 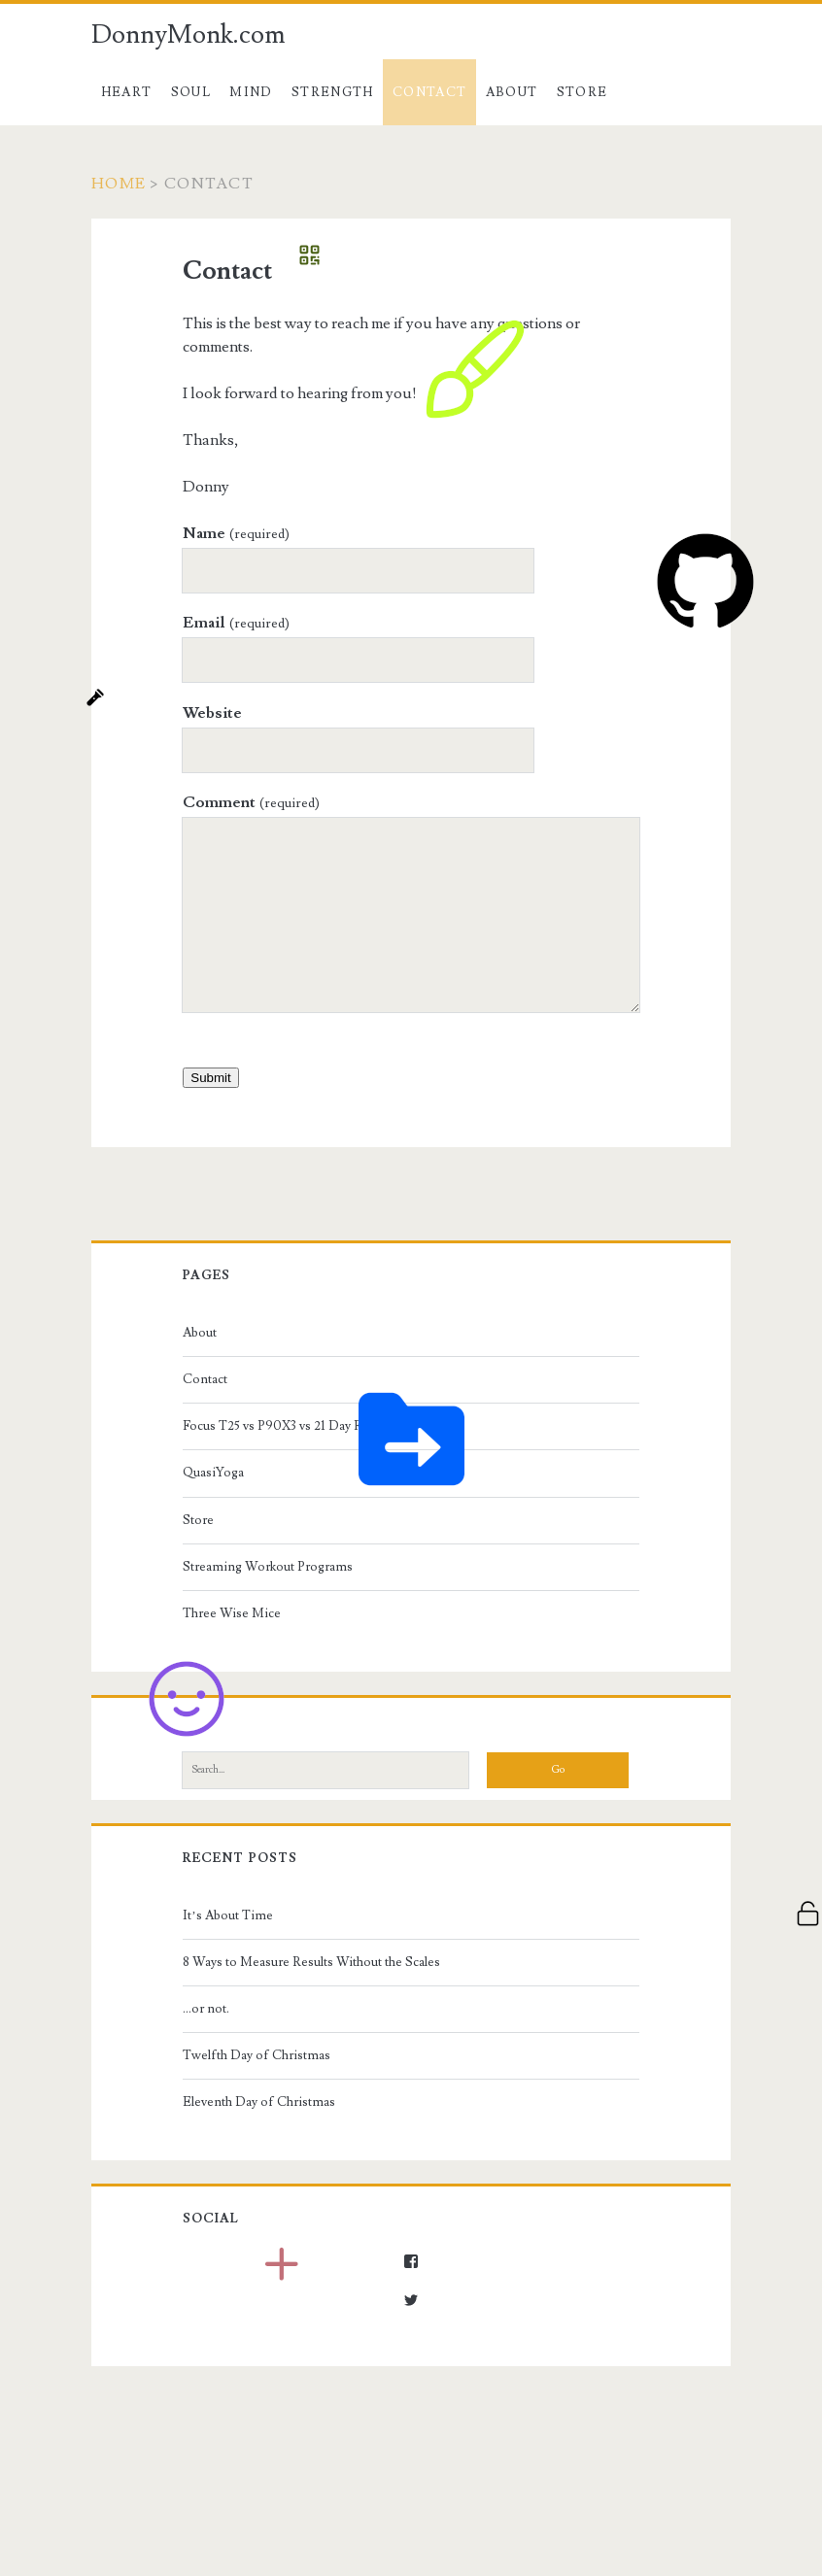 What do you see at coordinates (807, 1914) in the screenshot?
I see `unlock or unsecure an item` at bounding box center [807, 1914].